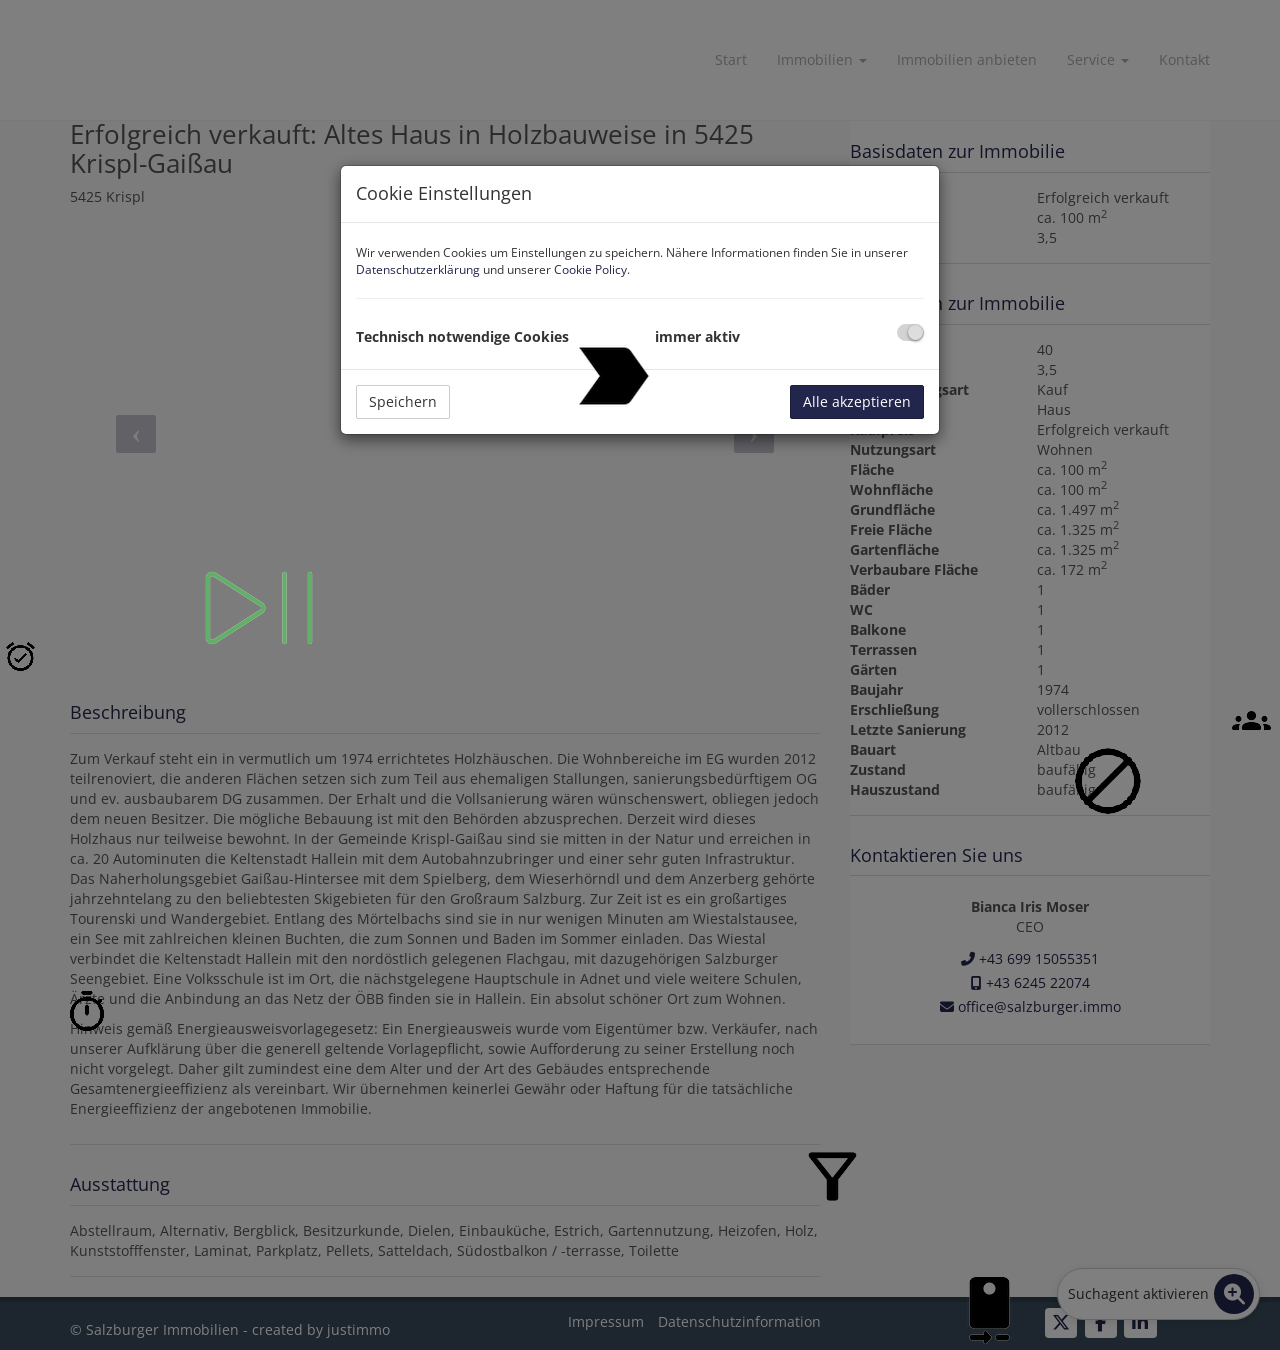 The image size is (1280, 1350). Describe the element at coordinates (20, 656) in the screenshot. I see `alarm is set and active` at that location.